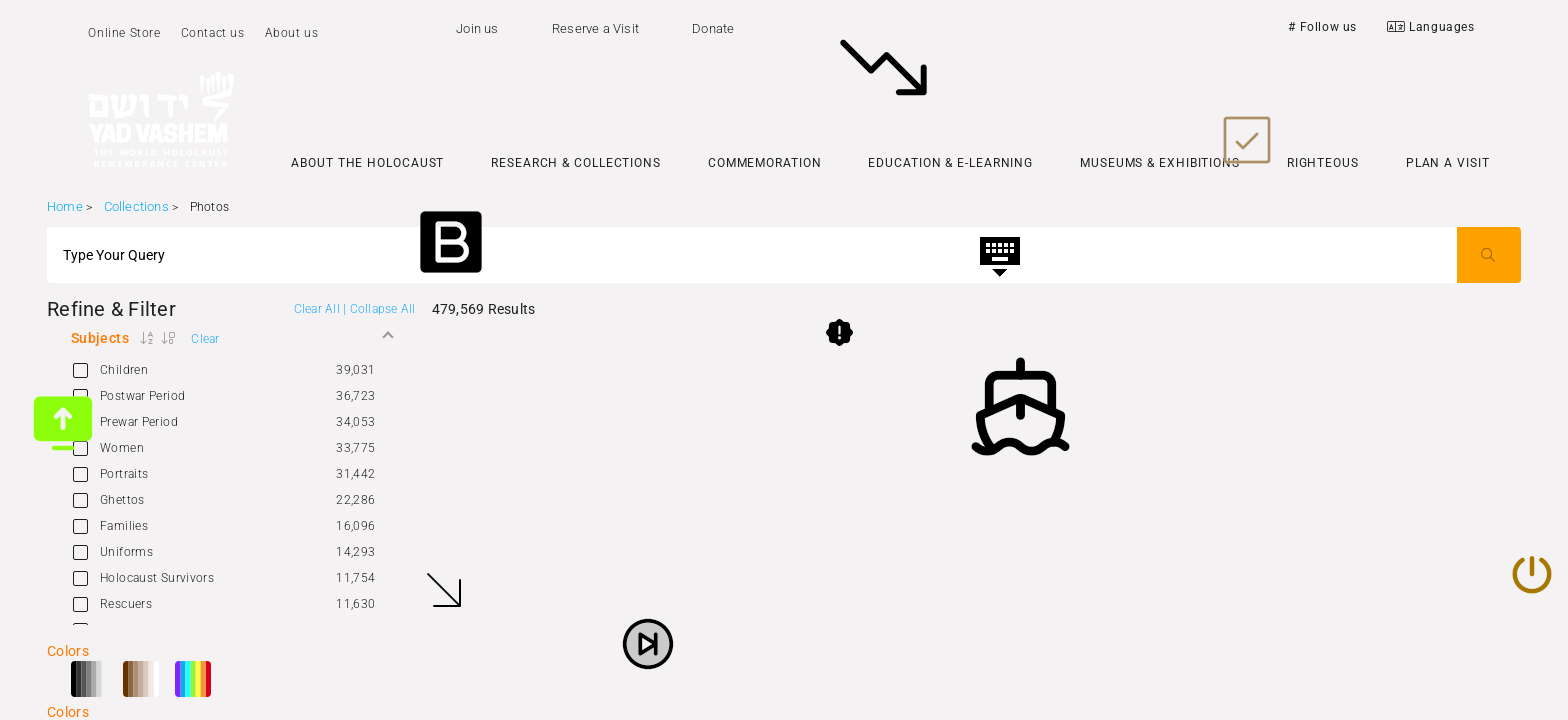 This screenshot has height=720, width=1568. I want to click on hide the on-screen keyboard, so click(1000, 255).